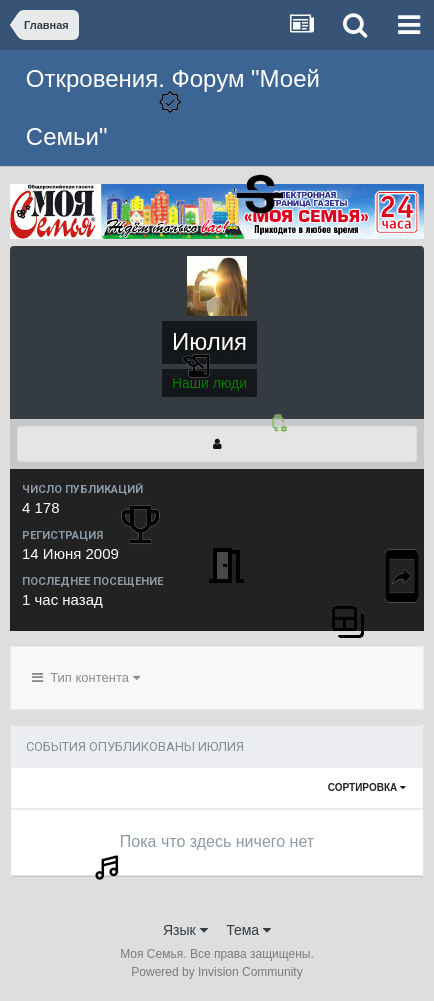 The image size is (434, 1001). What do you see at coordinates (278, 423) in the screenshot?
I see `access smartwatch settings` at bounding box center [278, 423].